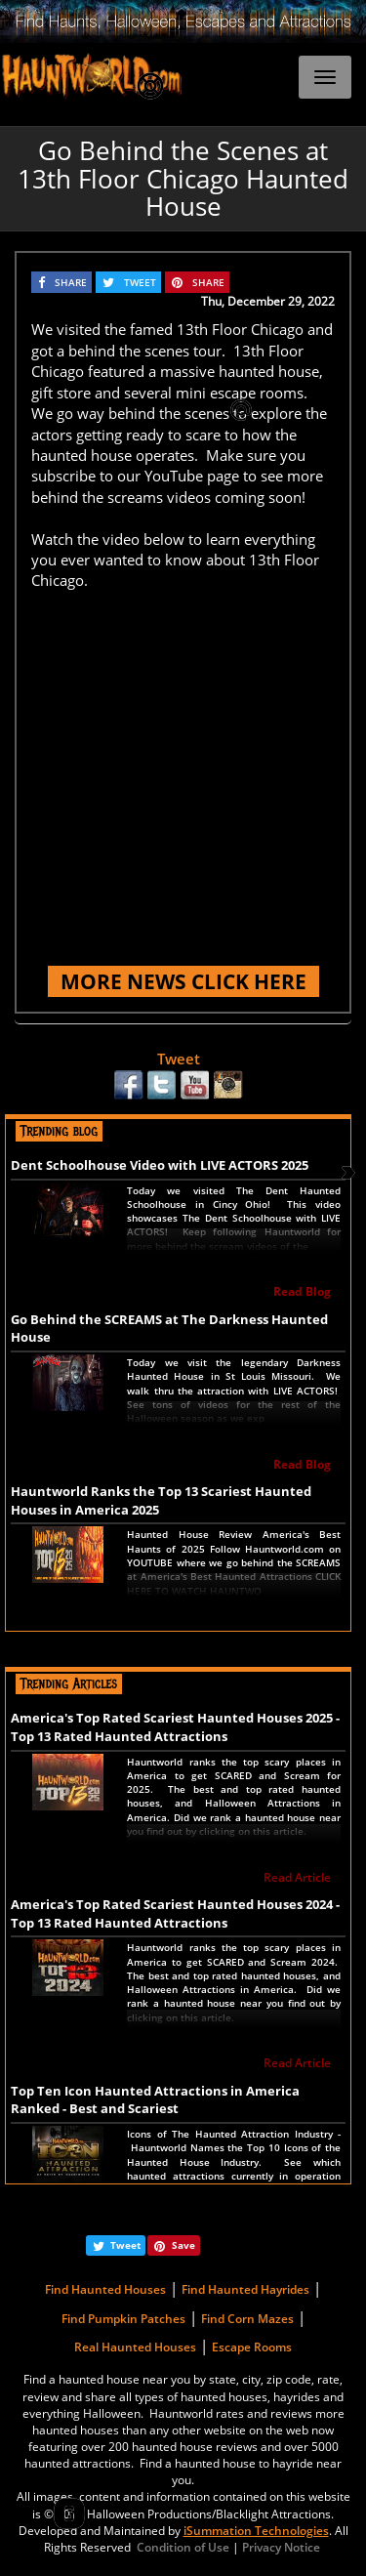 This screenshot has width=366, height=2576. Describe the element at coordinates (69, 2514) in the screenshot. I see `indicates step 6 in a multi-step process` at that location.